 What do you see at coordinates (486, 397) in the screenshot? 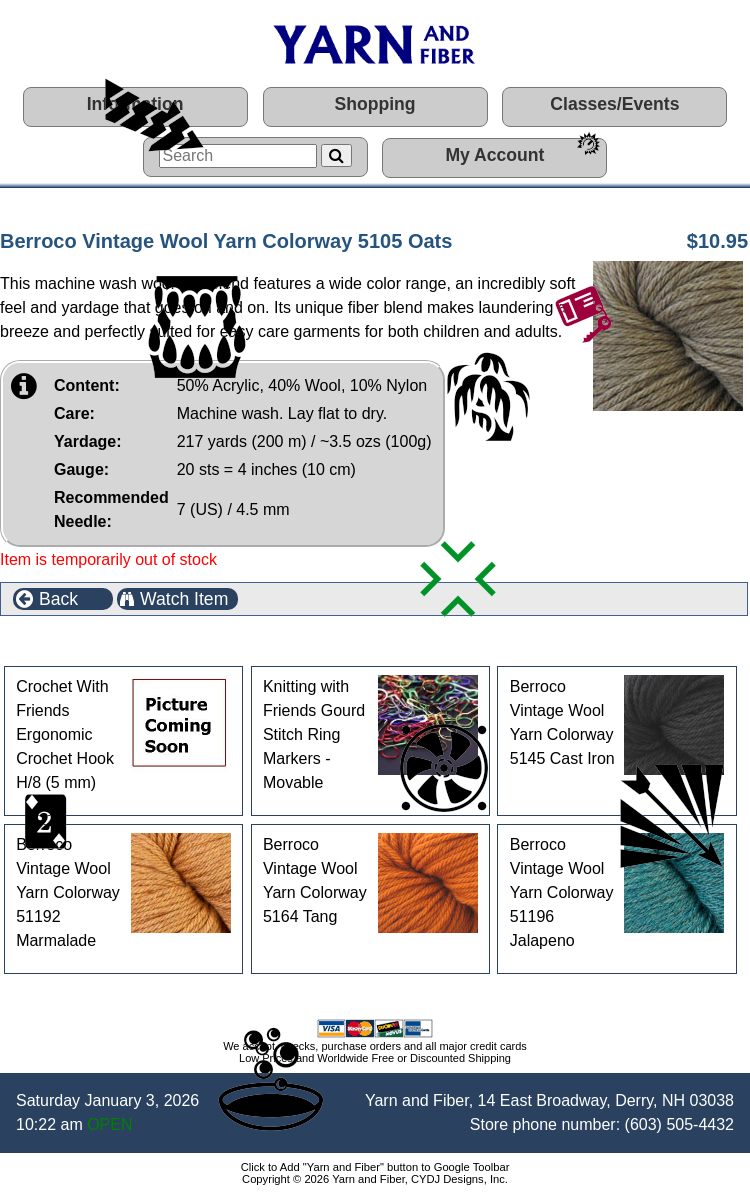
I see `select willow tree in a nature or gardening game` at bounding box center [486, 397].